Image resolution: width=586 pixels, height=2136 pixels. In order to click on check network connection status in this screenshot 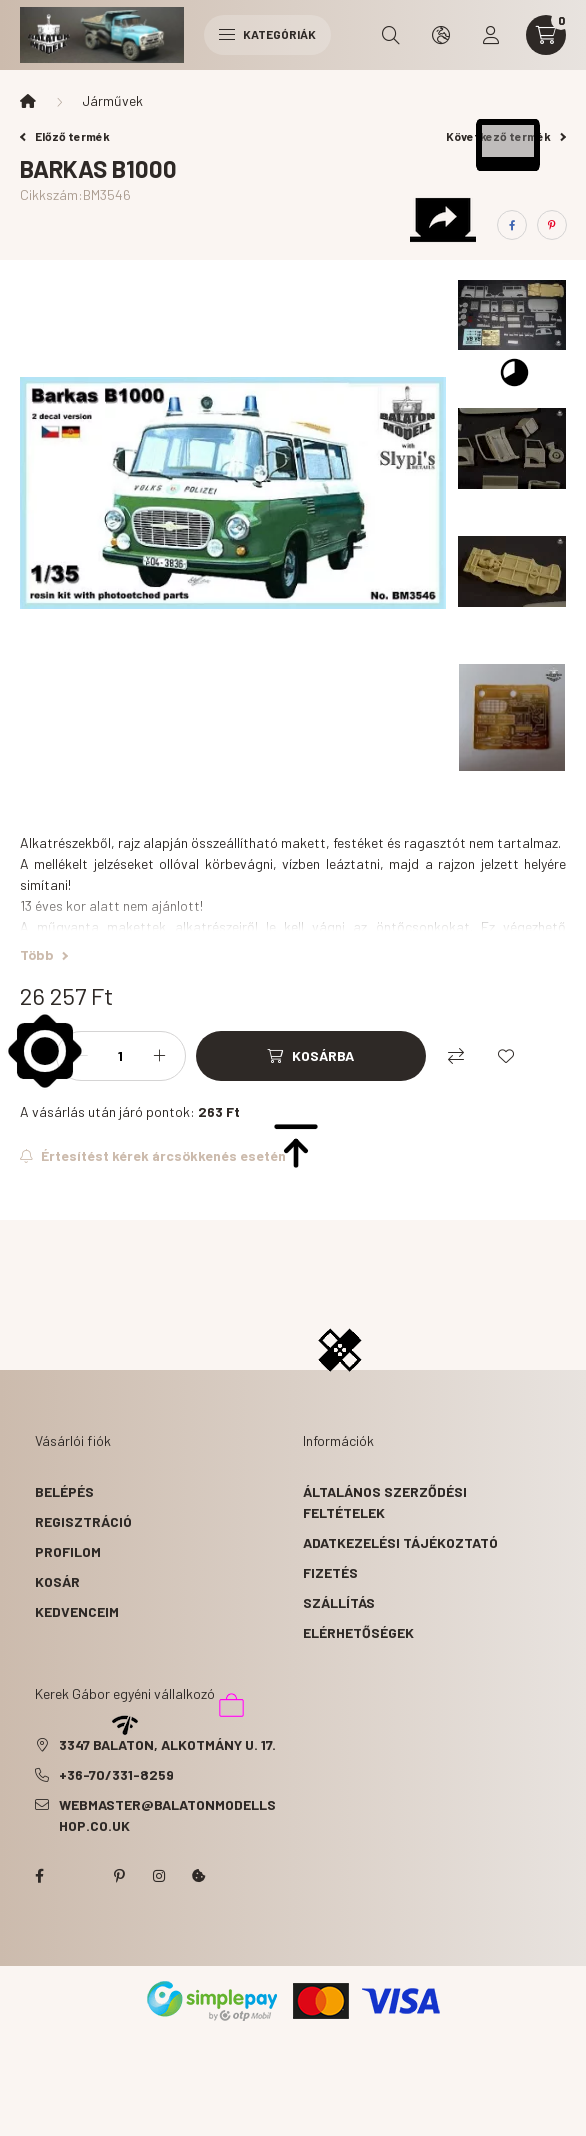, I will do `click(125, 1725)`.